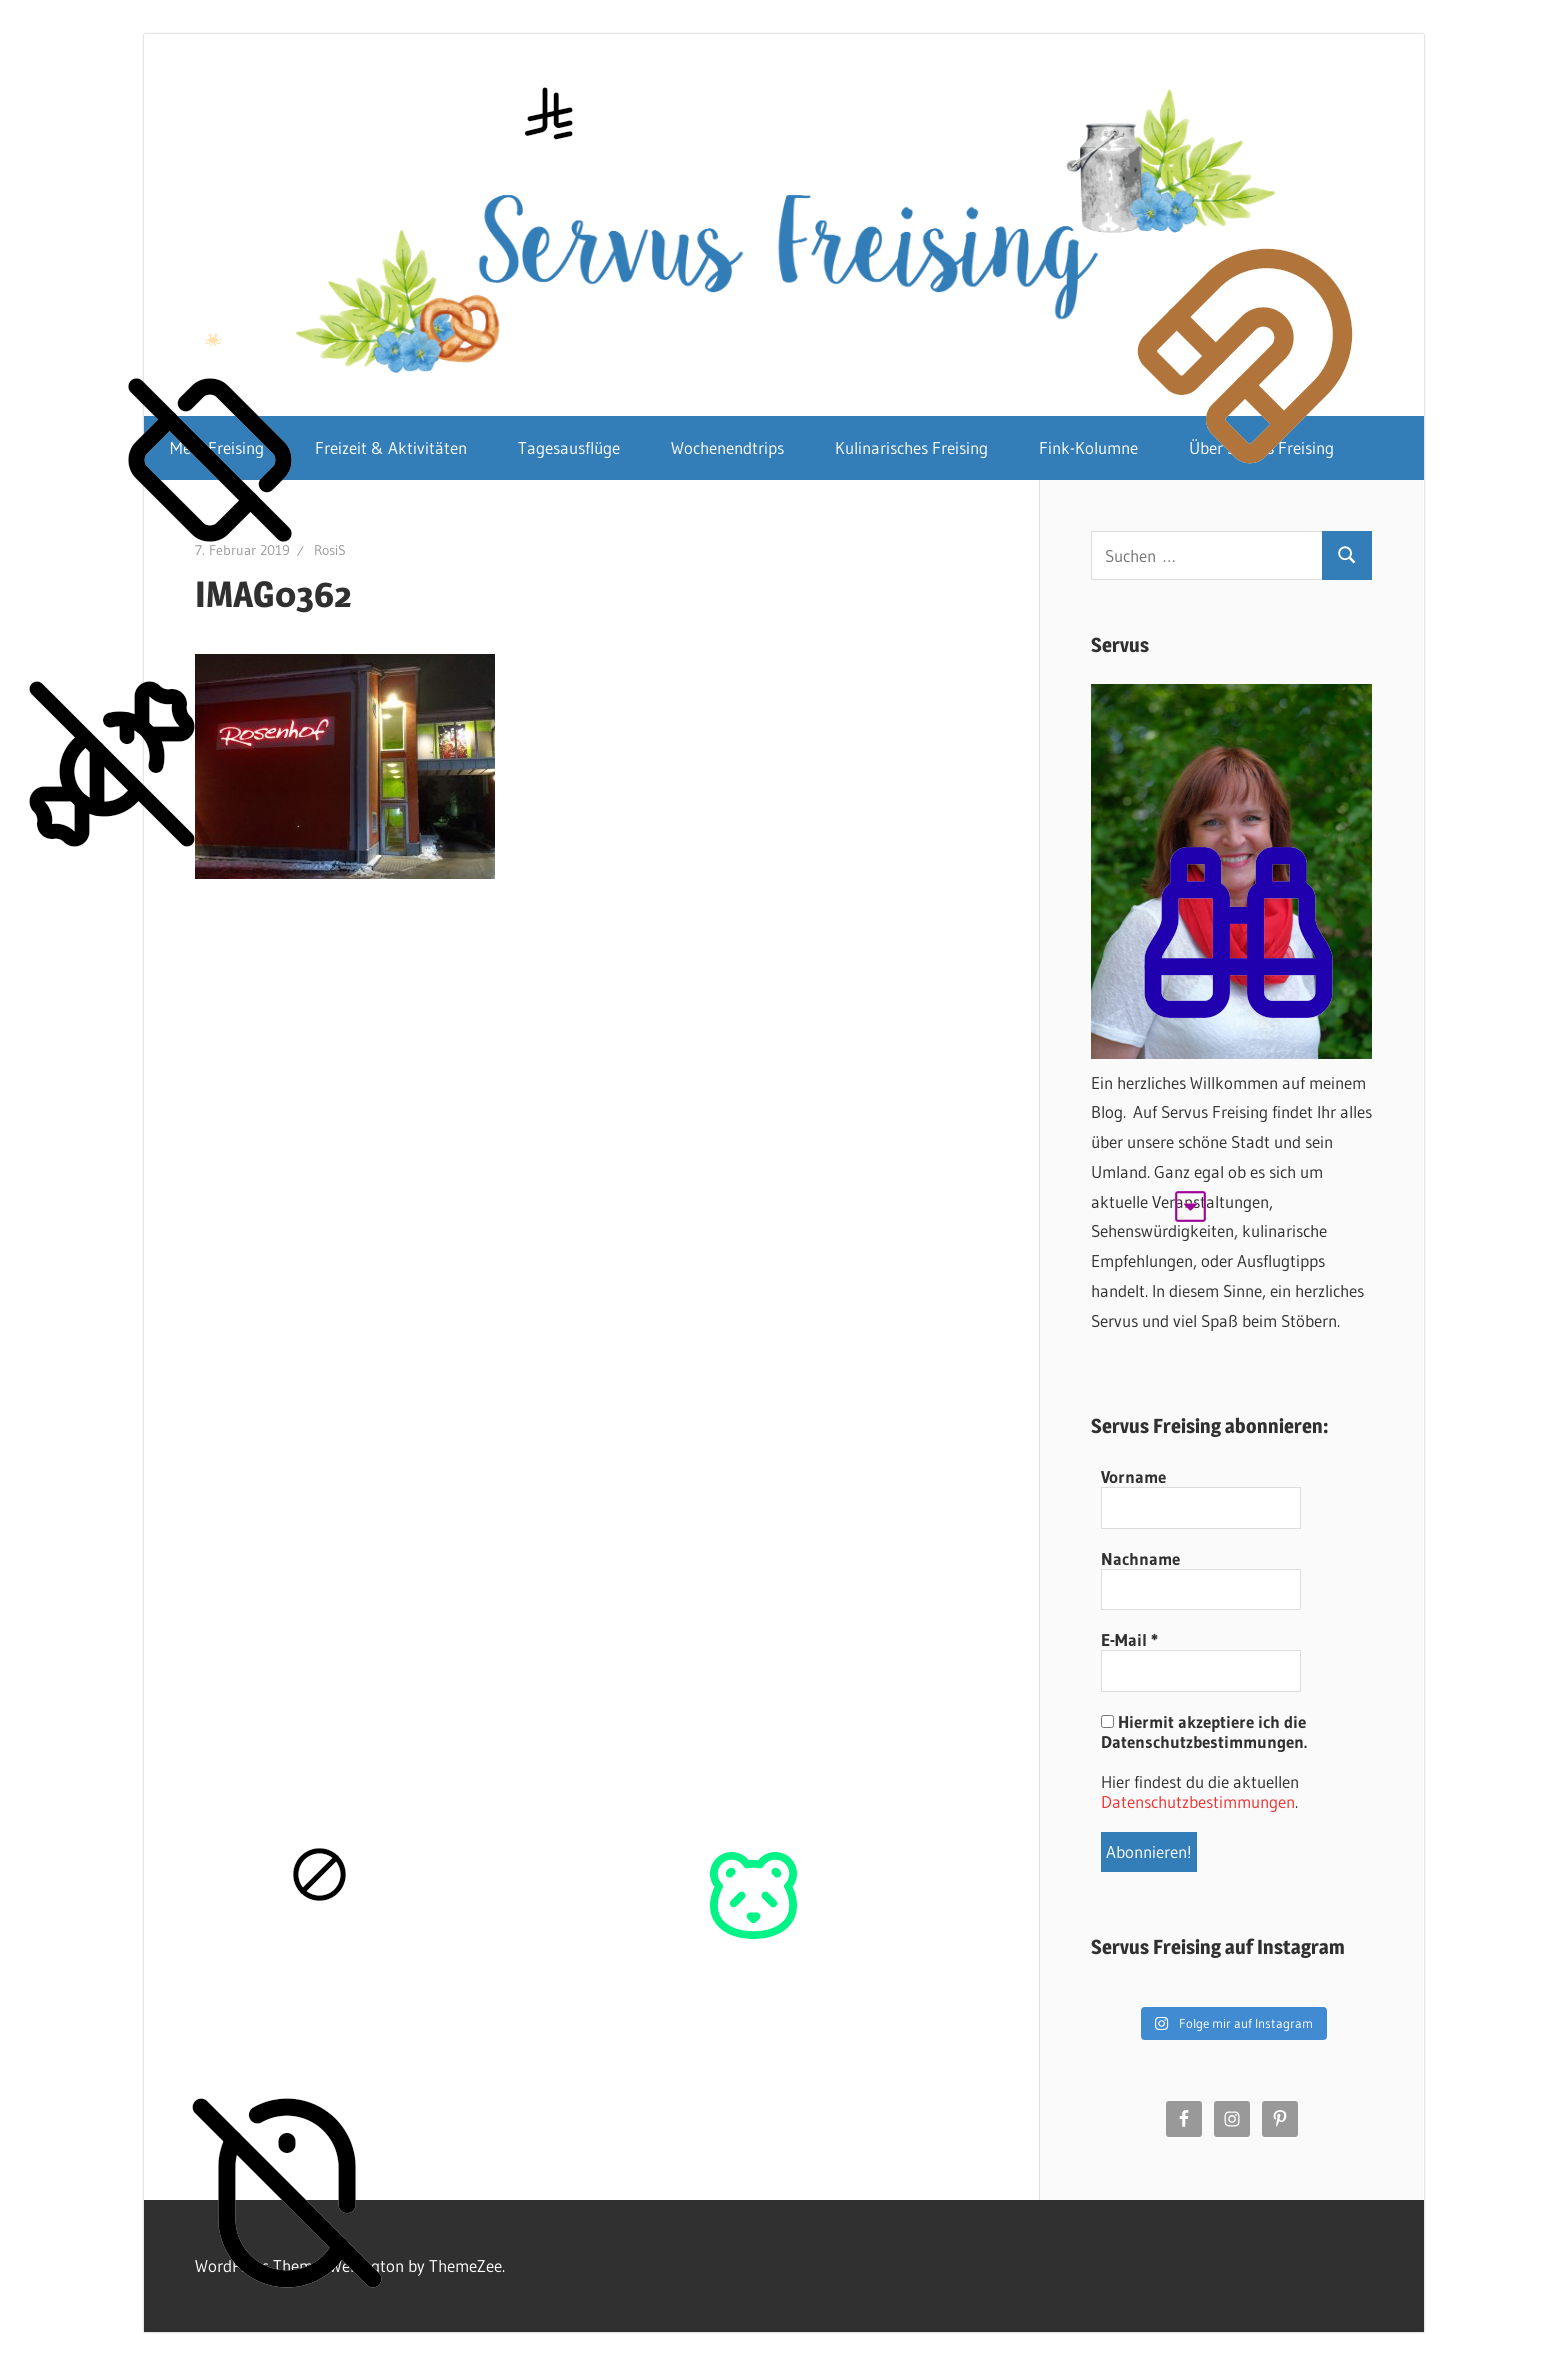 The image size is (1568, 2366). Describe the element at coordinates (287, 2193) in the screenshot. I see `mouse input disabled` at that location.